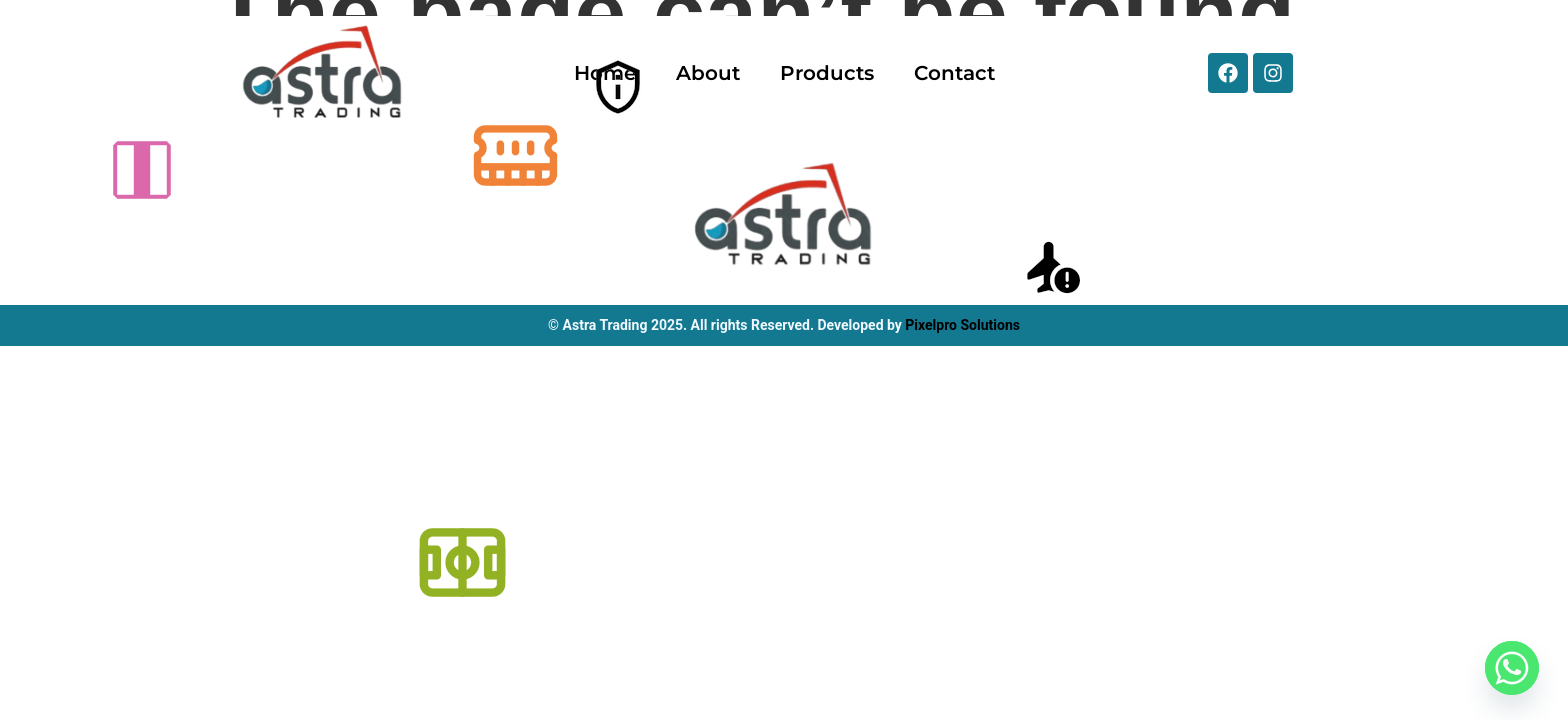  What do you see at coordinates (515, 155) in the screenshot?
I see `access storage or memory settings` at bounding box center [515, 155].